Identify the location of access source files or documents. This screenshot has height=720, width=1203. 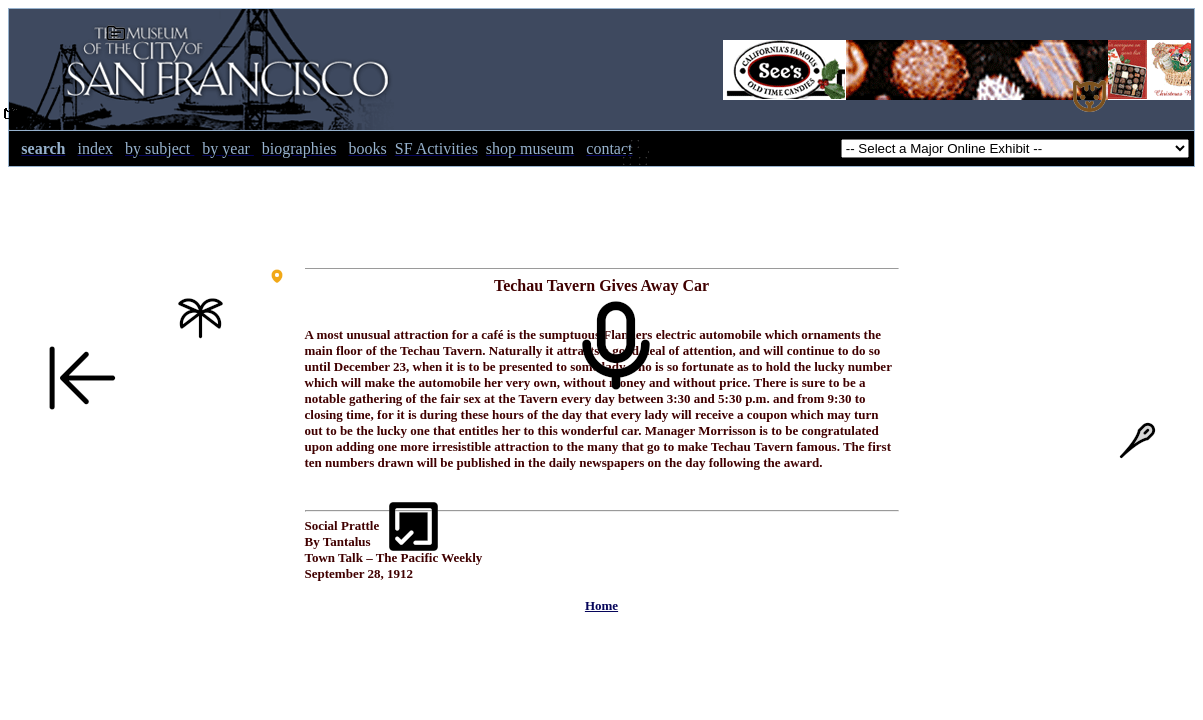
(116, 33).